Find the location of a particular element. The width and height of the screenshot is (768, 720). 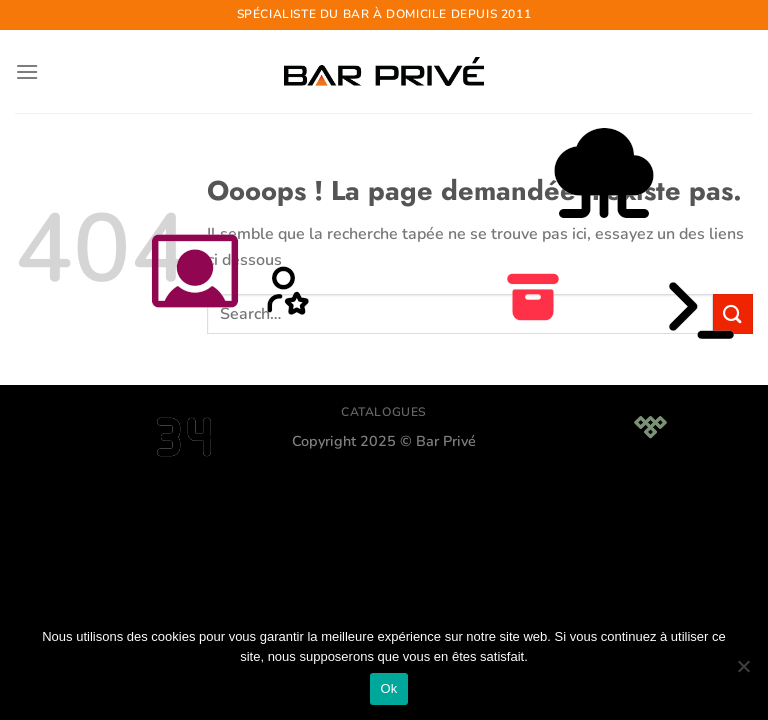

archive this item is located at coordinates (533, 297).